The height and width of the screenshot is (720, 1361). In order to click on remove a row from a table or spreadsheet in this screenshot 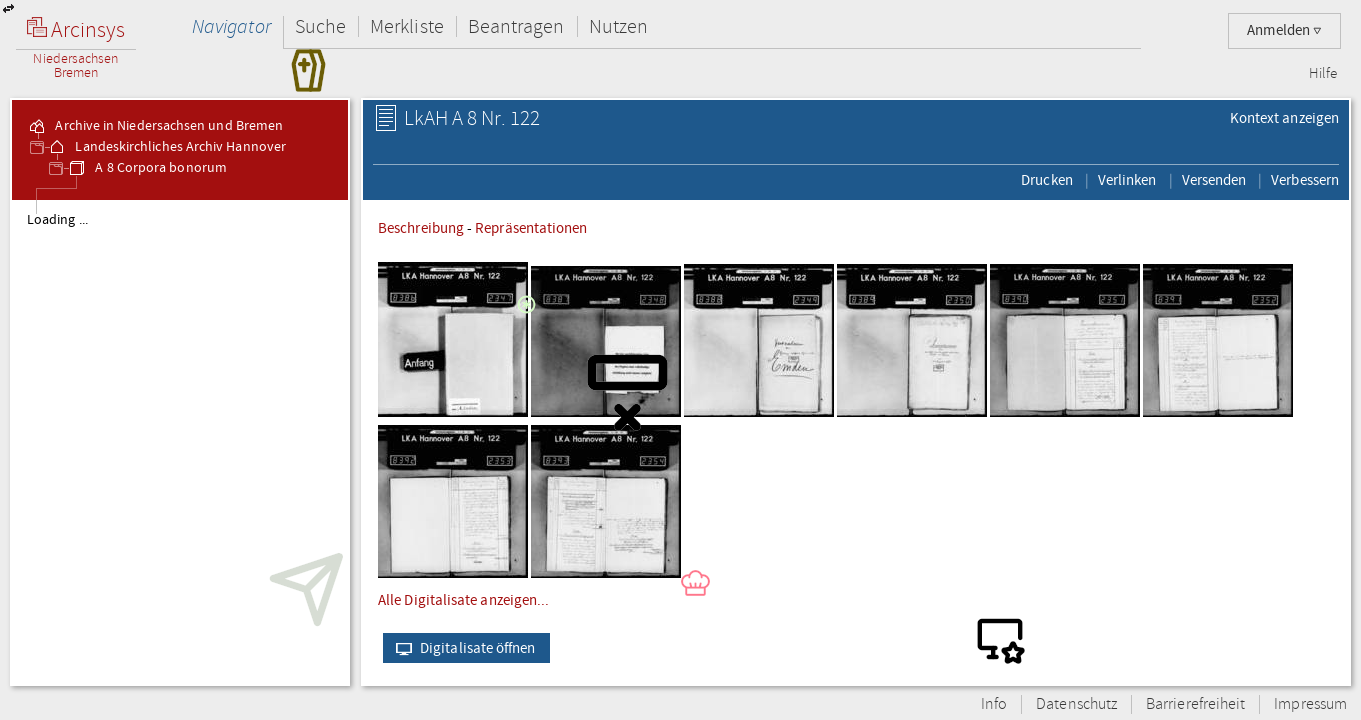, I will do `click(627, 390)`.